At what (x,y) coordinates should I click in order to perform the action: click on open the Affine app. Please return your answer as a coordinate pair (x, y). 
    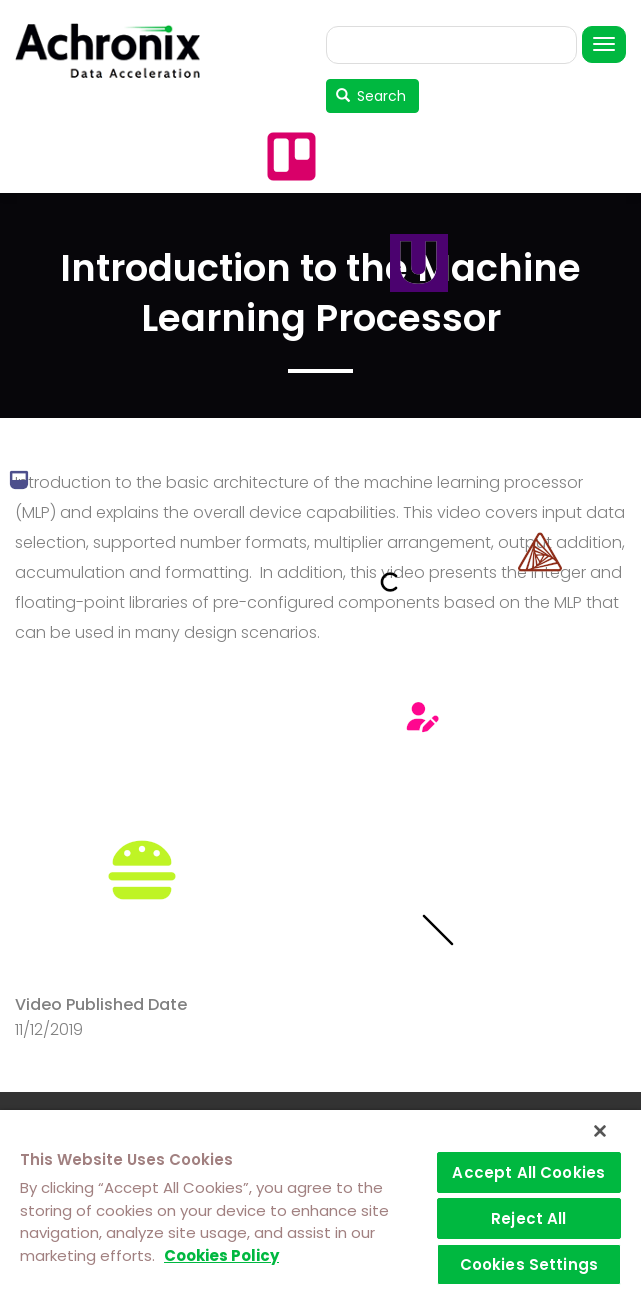
    Looking at the image, I should click on (540, 552).